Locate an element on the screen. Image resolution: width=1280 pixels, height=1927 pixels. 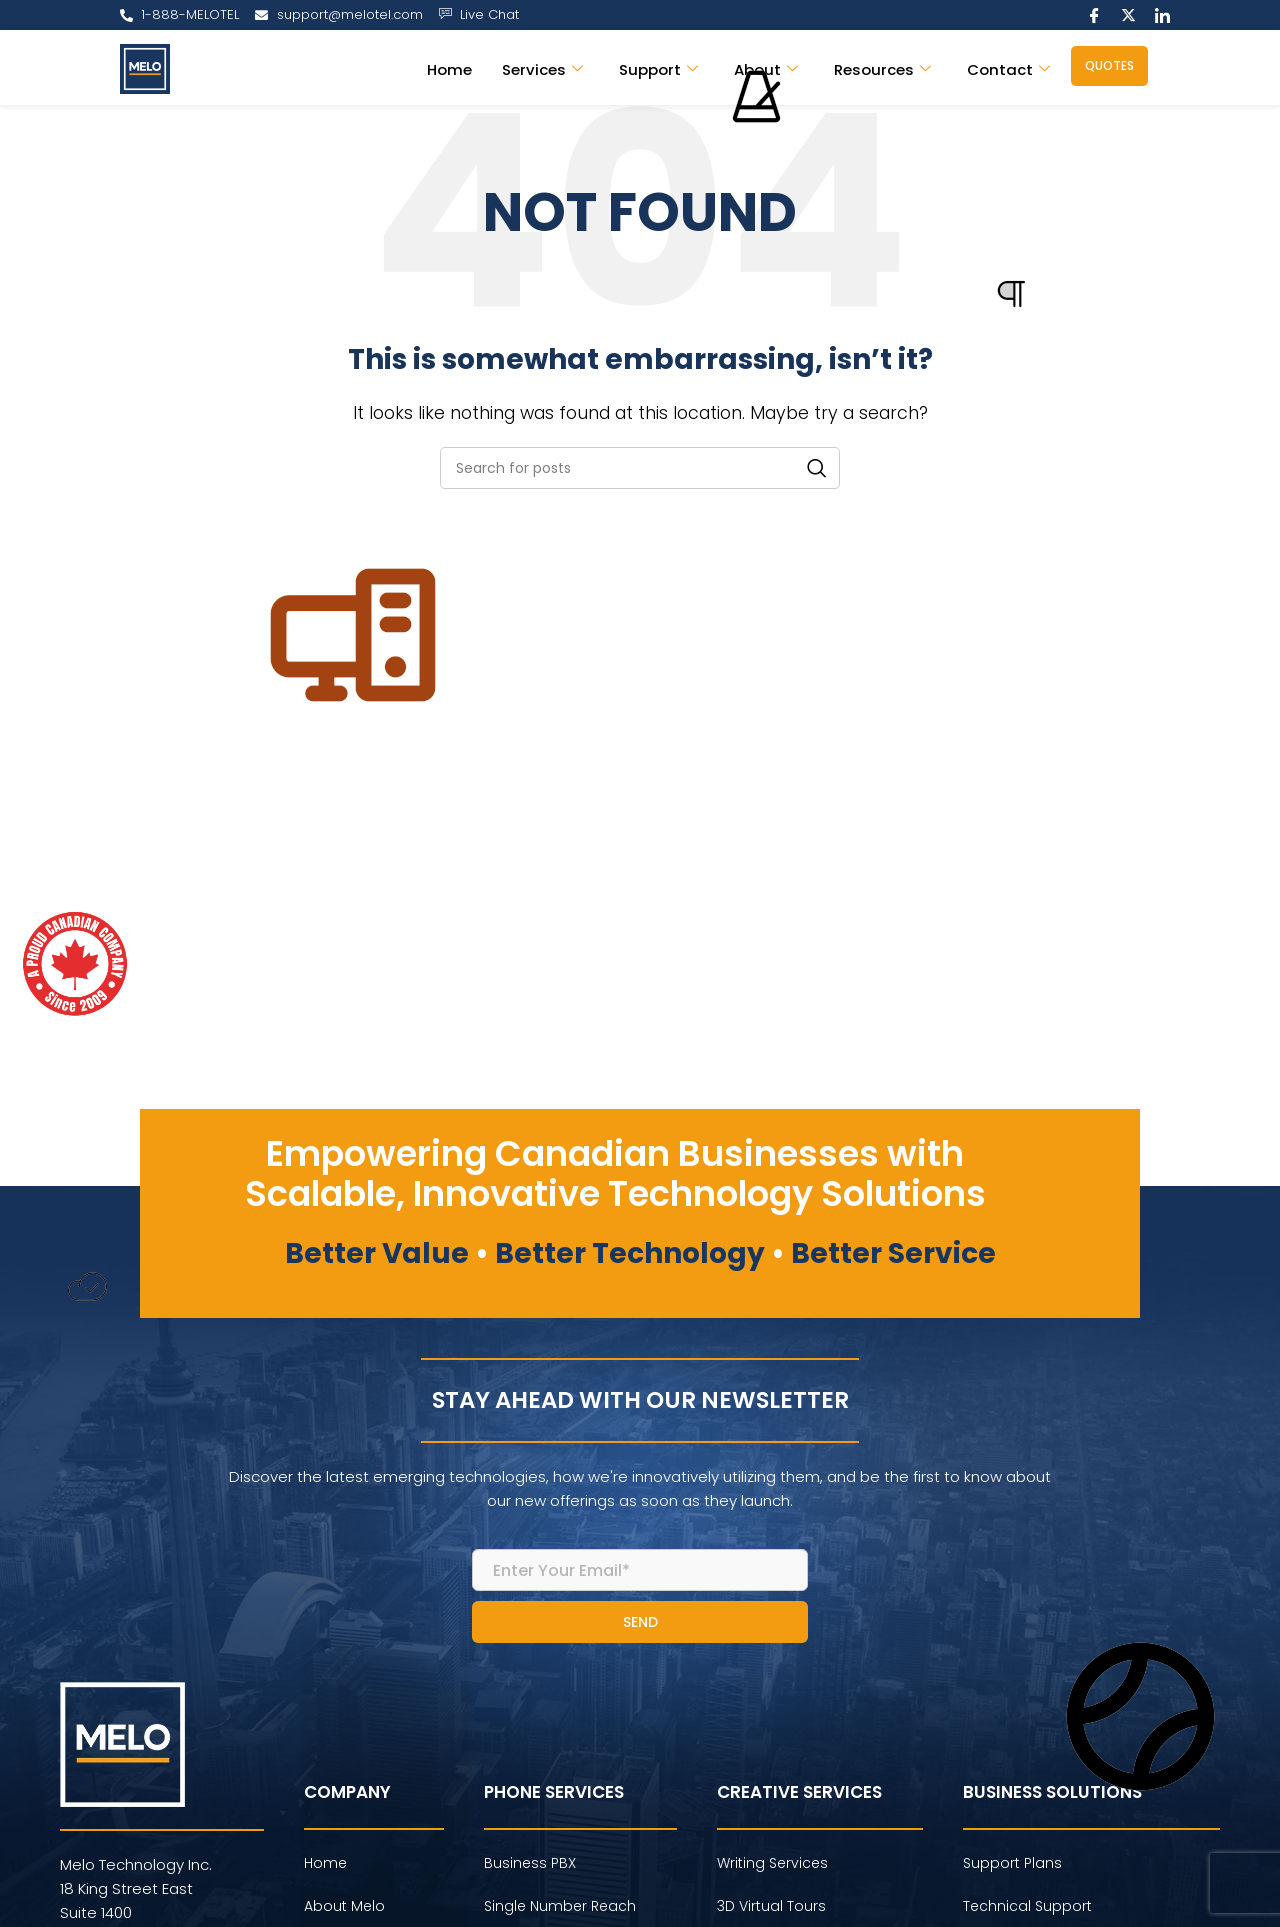
file successfully uploaded to cloud storage is located at coordinates (87, 1286).